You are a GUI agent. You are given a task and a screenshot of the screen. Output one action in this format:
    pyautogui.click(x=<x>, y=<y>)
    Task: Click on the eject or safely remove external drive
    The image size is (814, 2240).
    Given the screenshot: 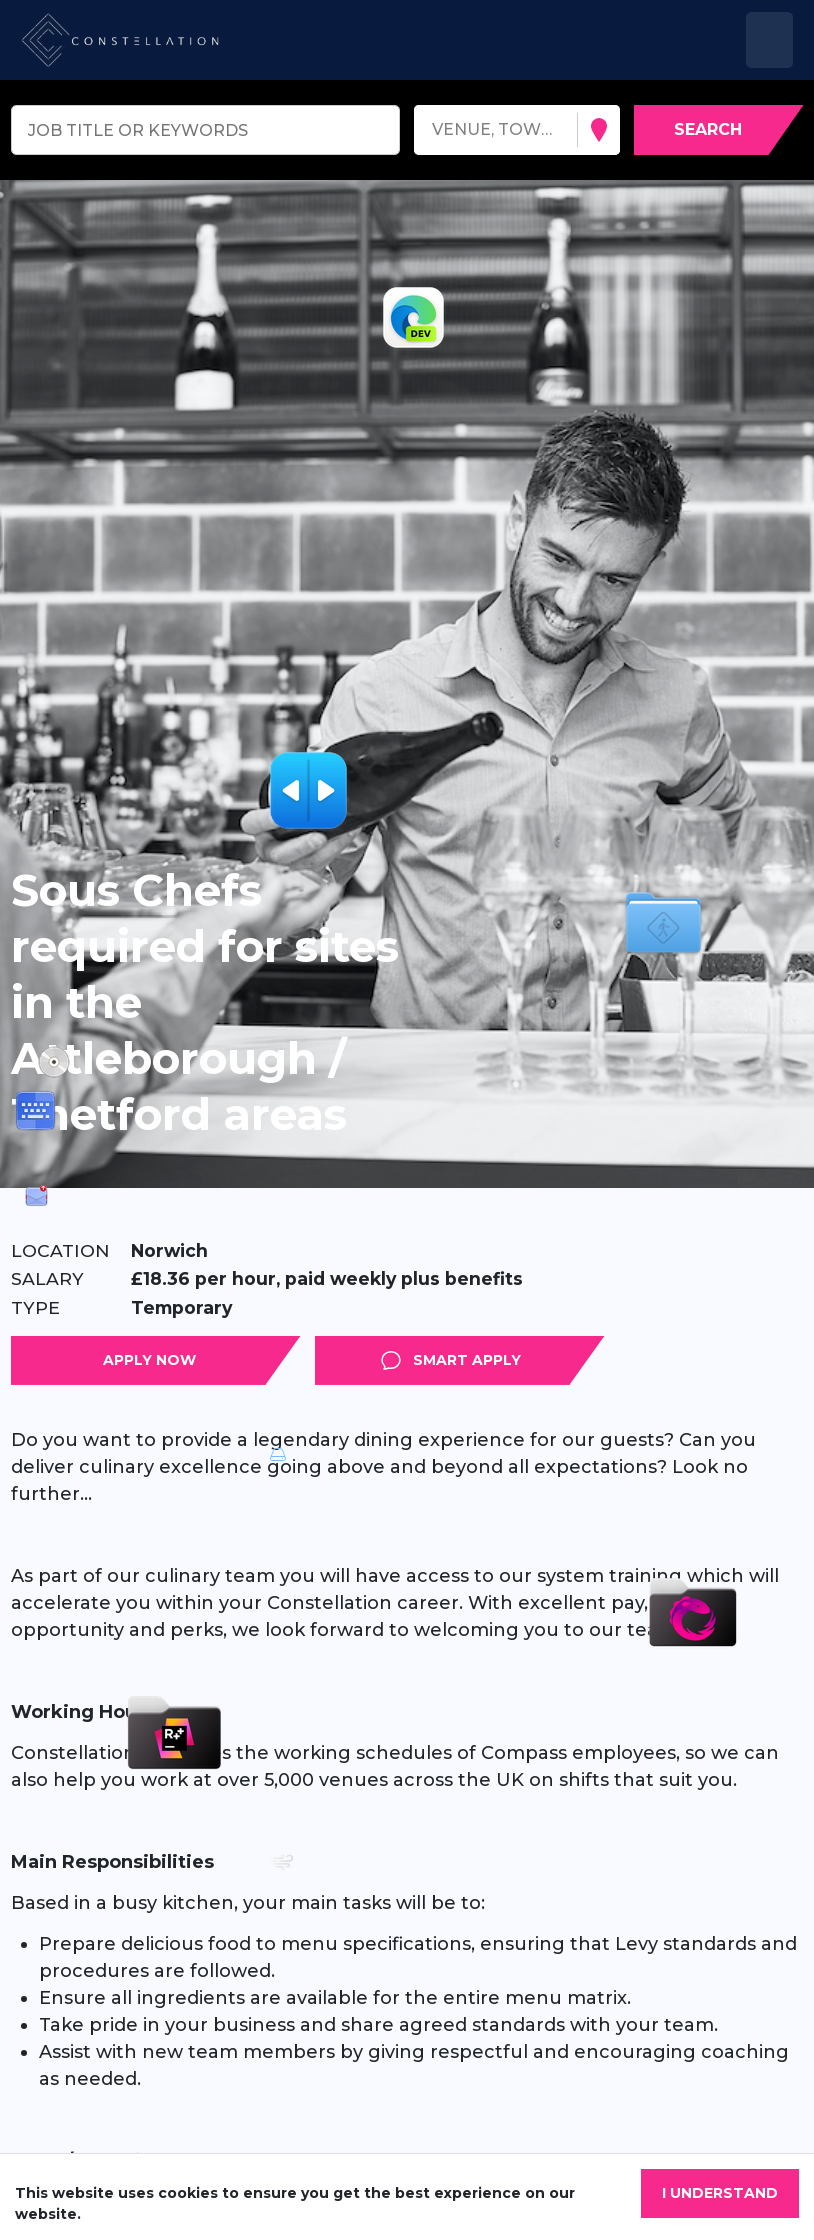 What is the action you would take?
    pyautogui.click(x=278, y=1454)
    